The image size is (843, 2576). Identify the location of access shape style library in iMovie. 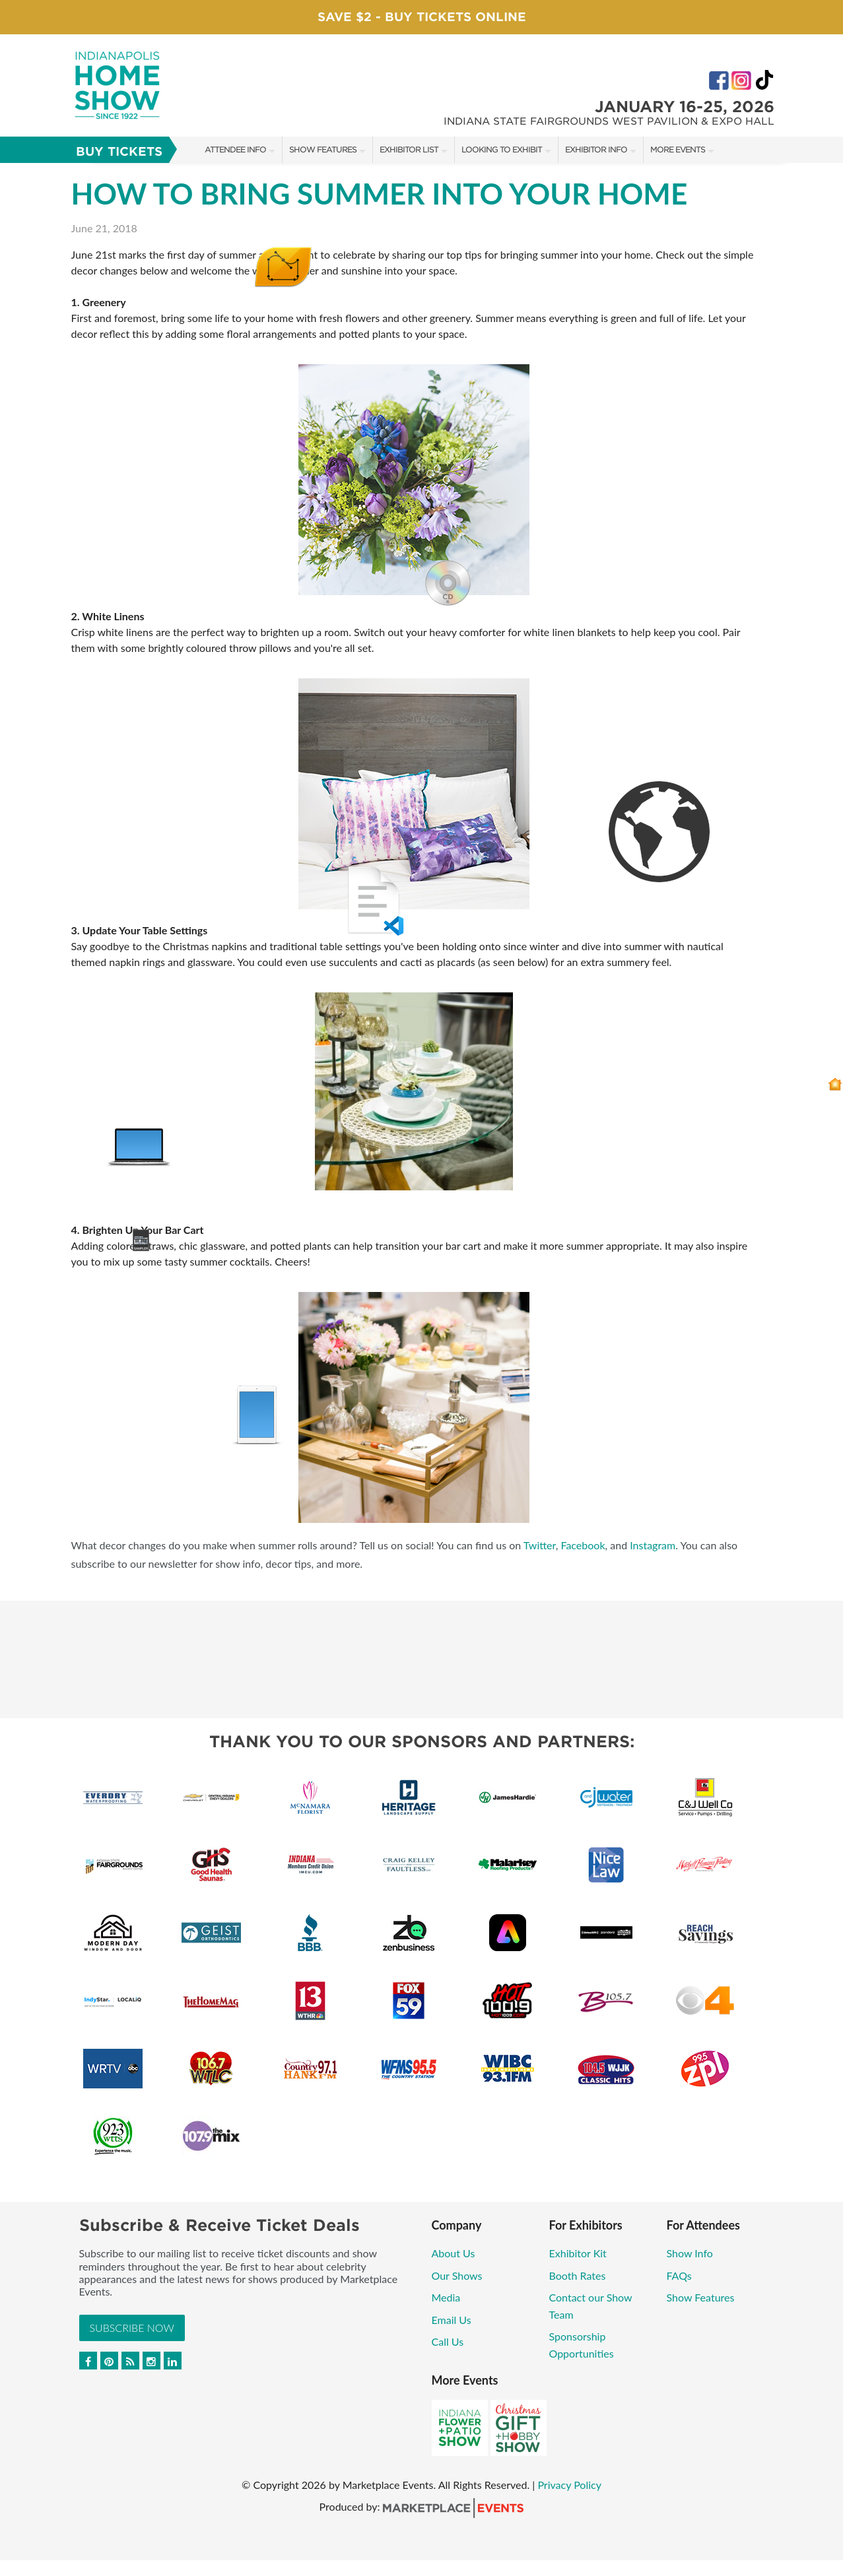
(283, 267).